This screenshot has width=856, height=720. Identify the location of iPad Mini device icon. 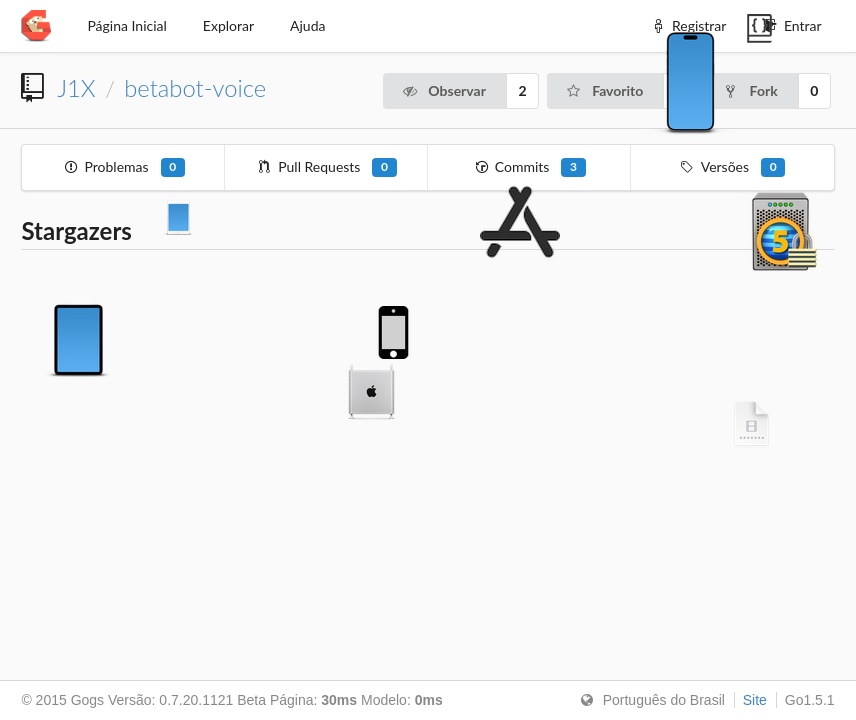
(78, 332).